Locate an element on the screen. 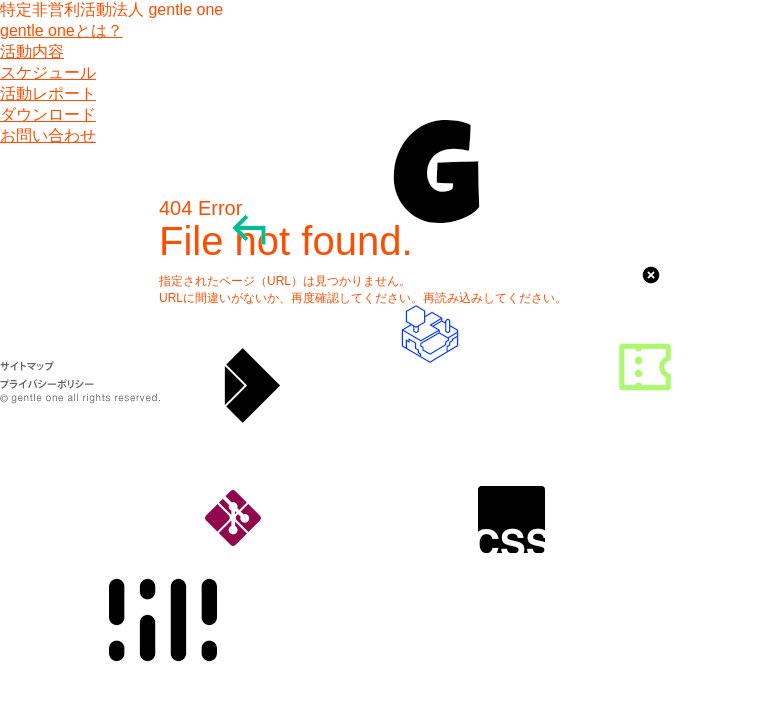  scrollreveal javascript library logo is located at coordinates (163, 620).